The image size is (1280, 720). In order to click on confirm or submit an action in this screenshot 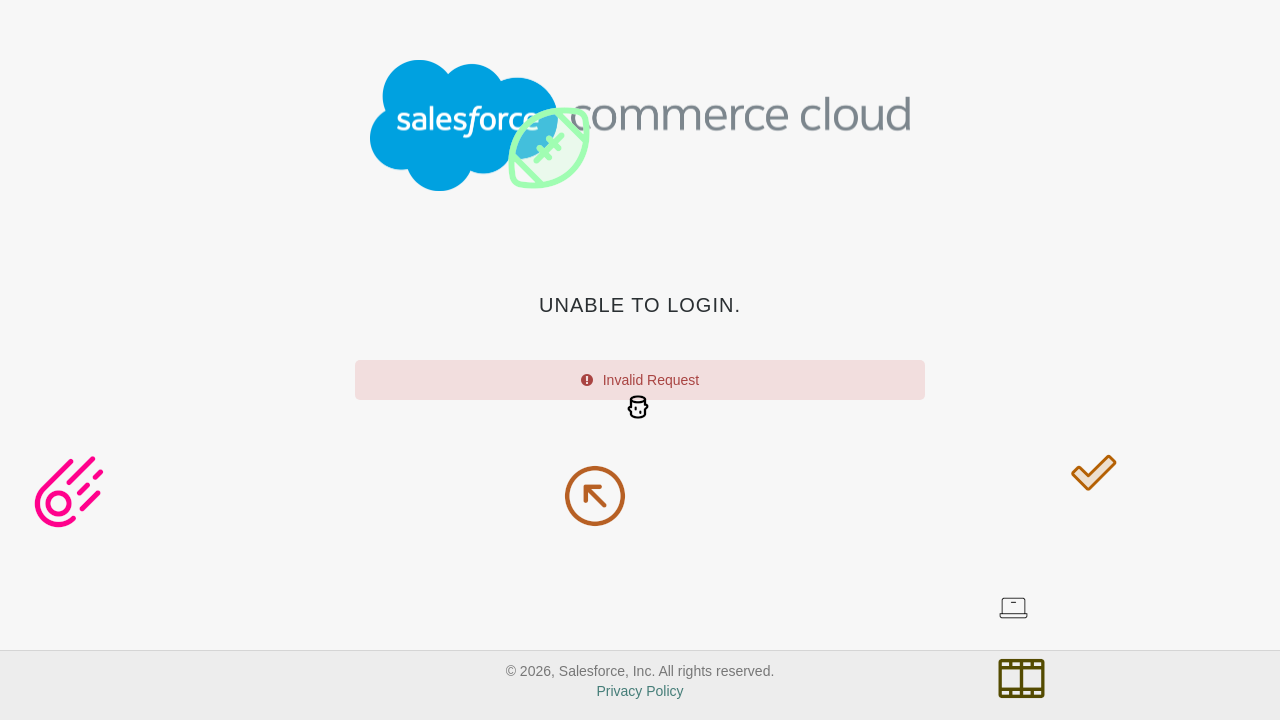, I will do `click(1093, 472)`.